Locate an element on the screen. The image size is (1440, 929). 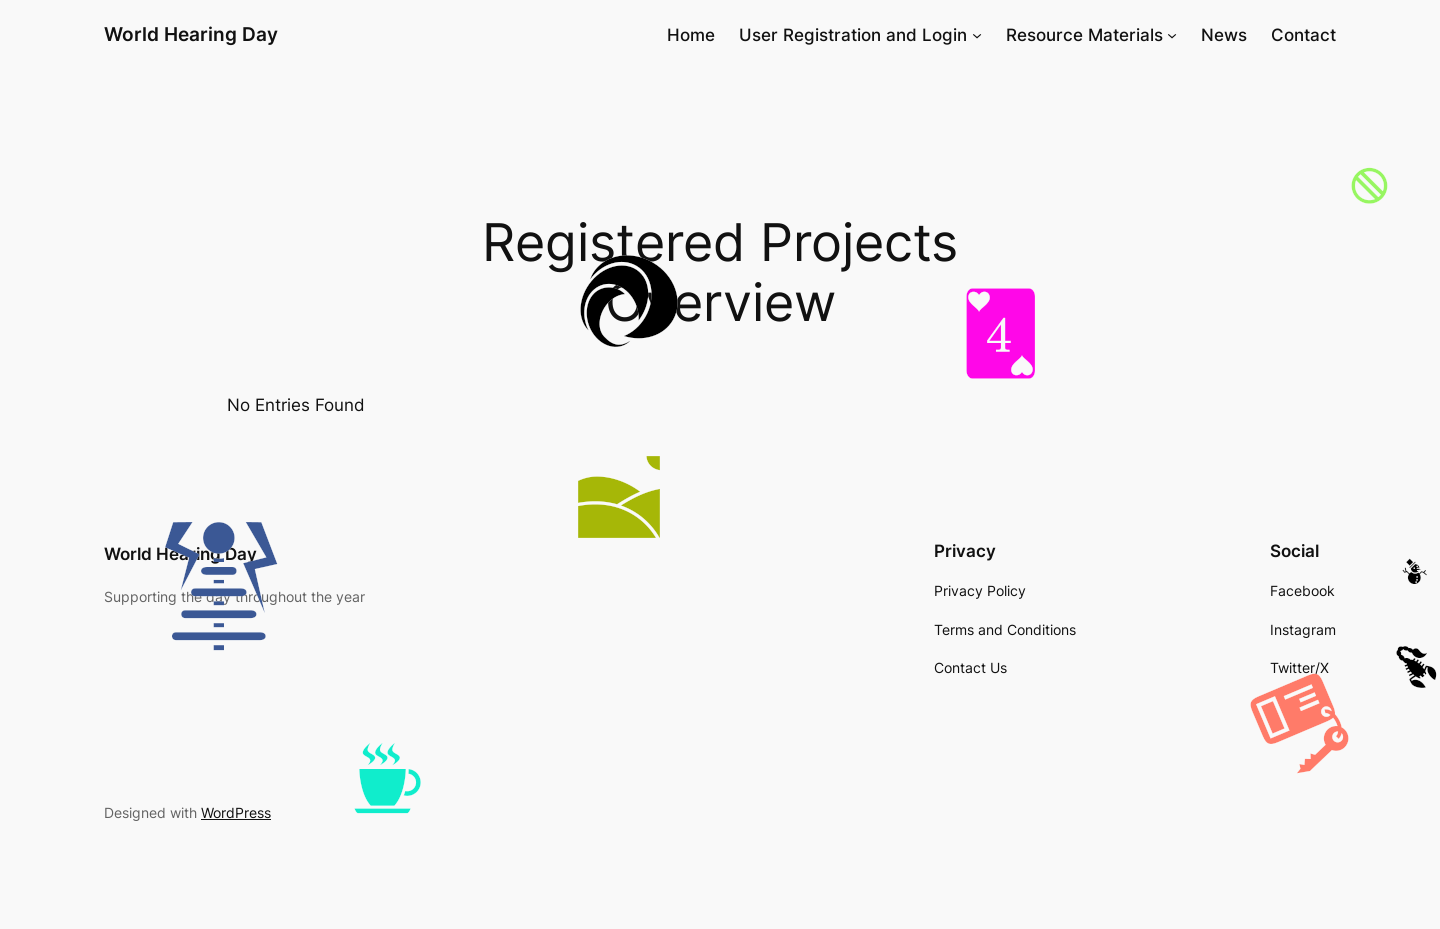
find nearby coffee shops or cafés is located at coordinates (387, 777).